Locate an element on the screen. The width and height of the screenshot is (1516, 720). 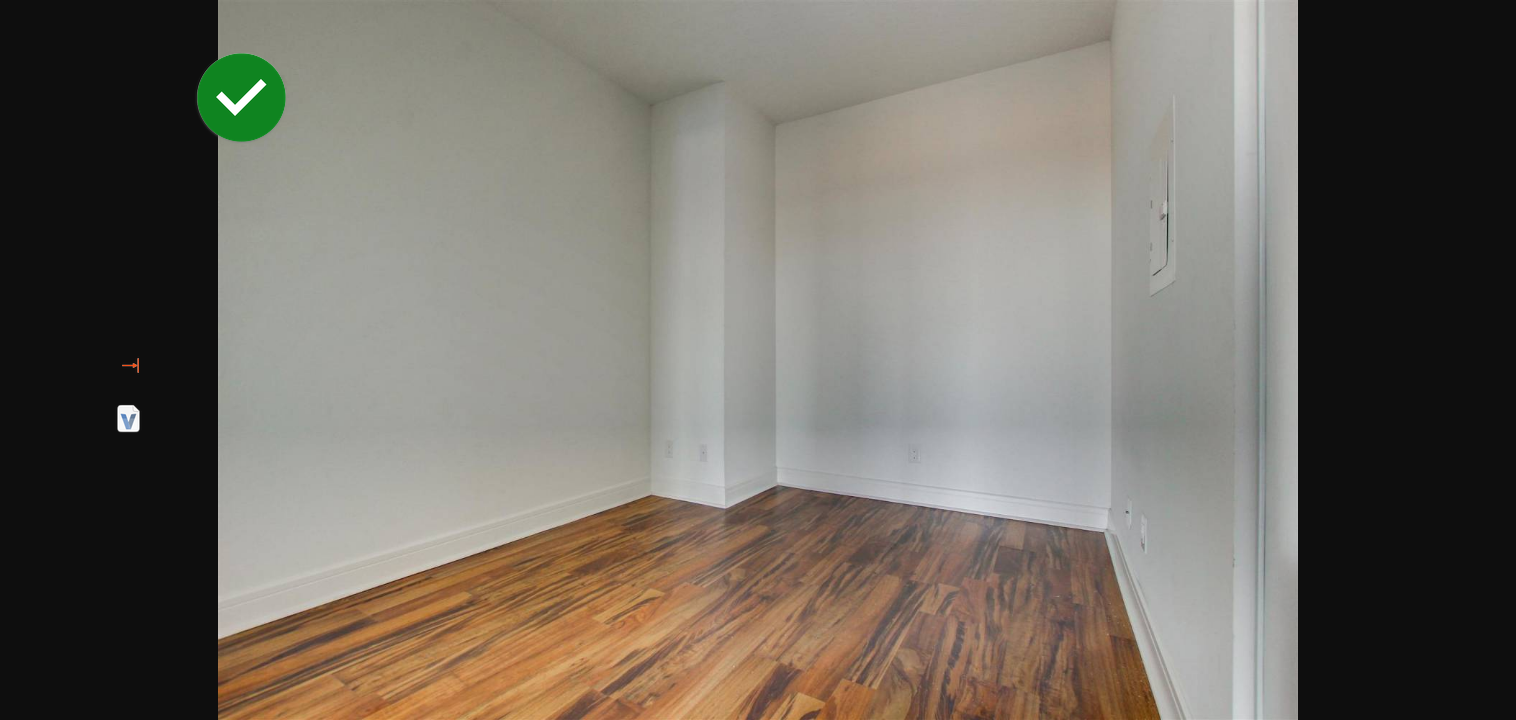
go to the last item or page is located at coordinates (130, 365).